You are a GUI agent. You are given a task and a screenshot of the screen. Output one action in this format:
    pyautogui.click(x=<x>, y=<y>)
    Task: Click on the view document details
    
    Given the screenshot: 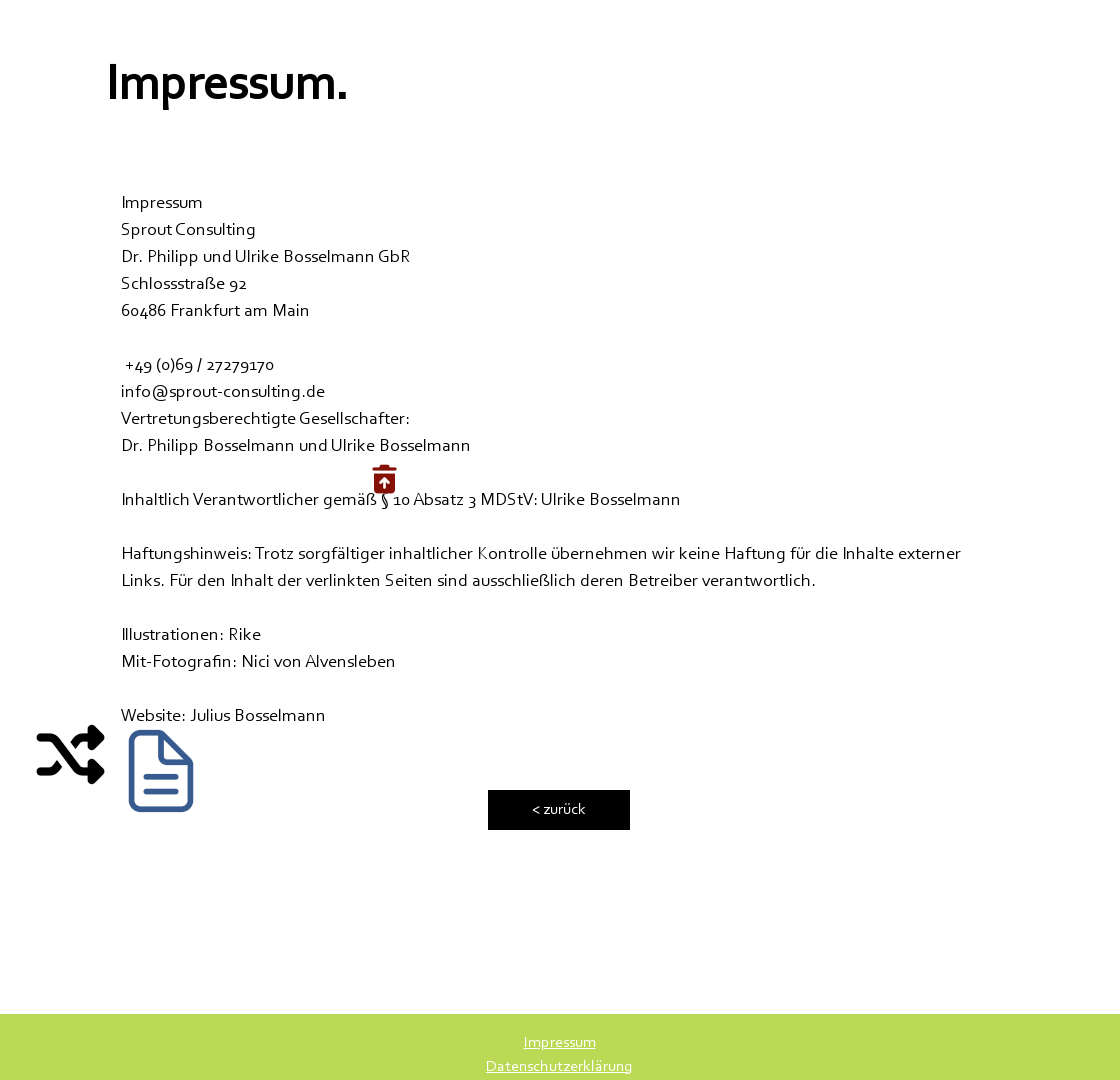 What is the action you would take?
    pyautogui.click(x=161, y=771)
    